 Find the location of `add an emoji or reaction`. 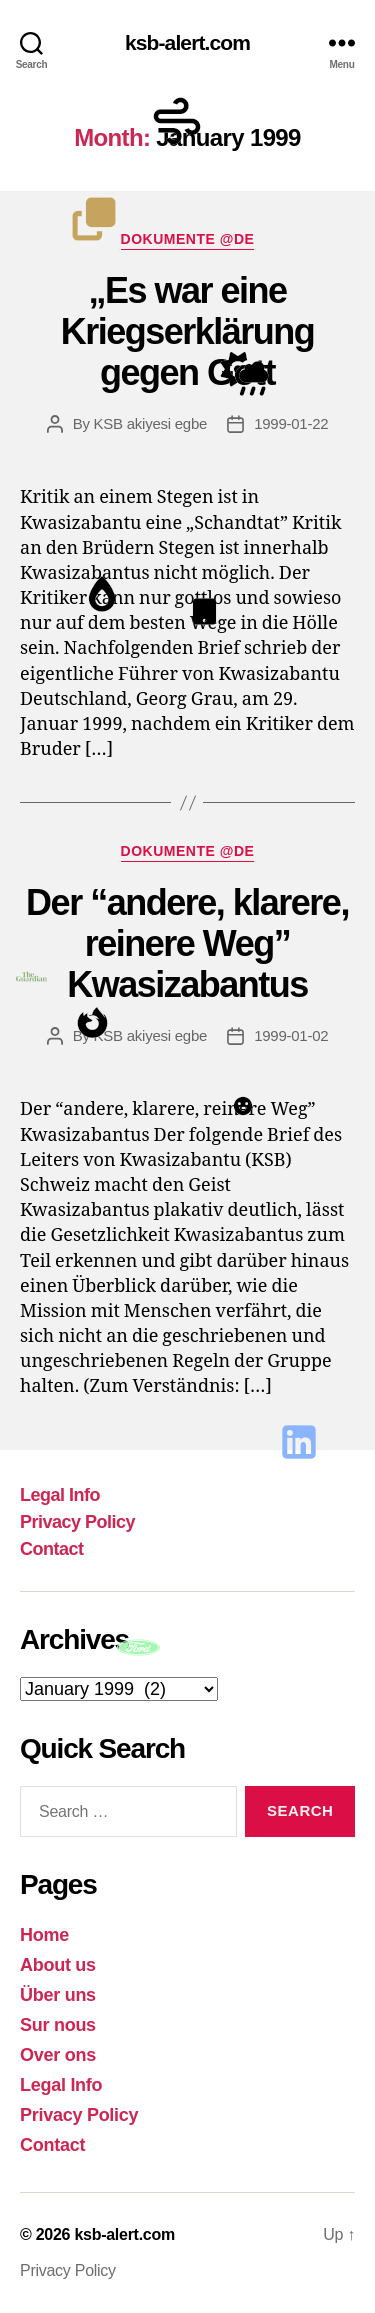

add an emoji or reaction is located at coordinates (243, 1106).